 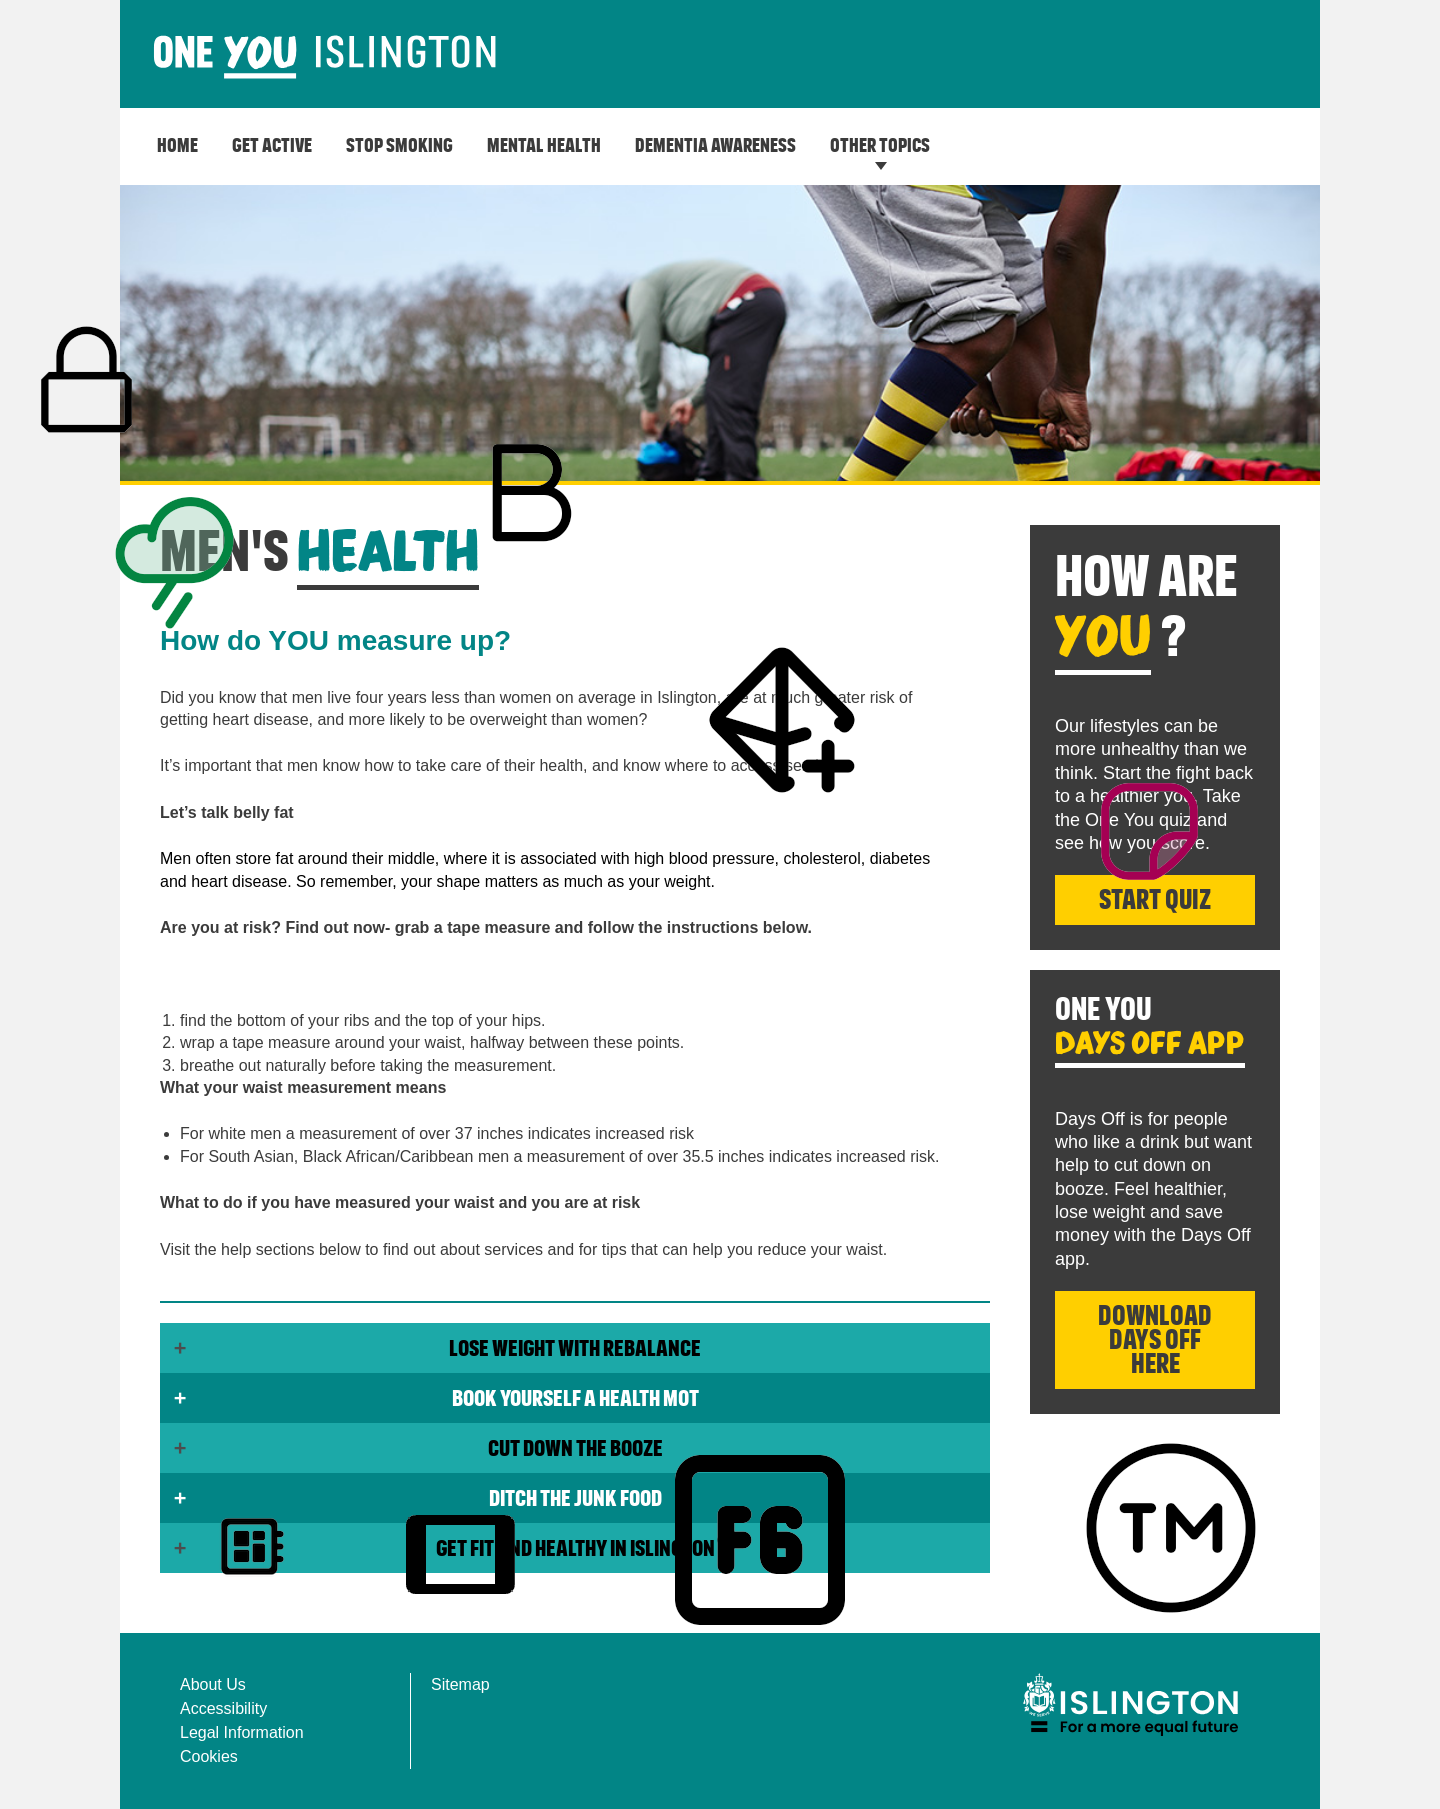 I want to click on indicates trademarked content or branding, so click(x=1171, y=1528).